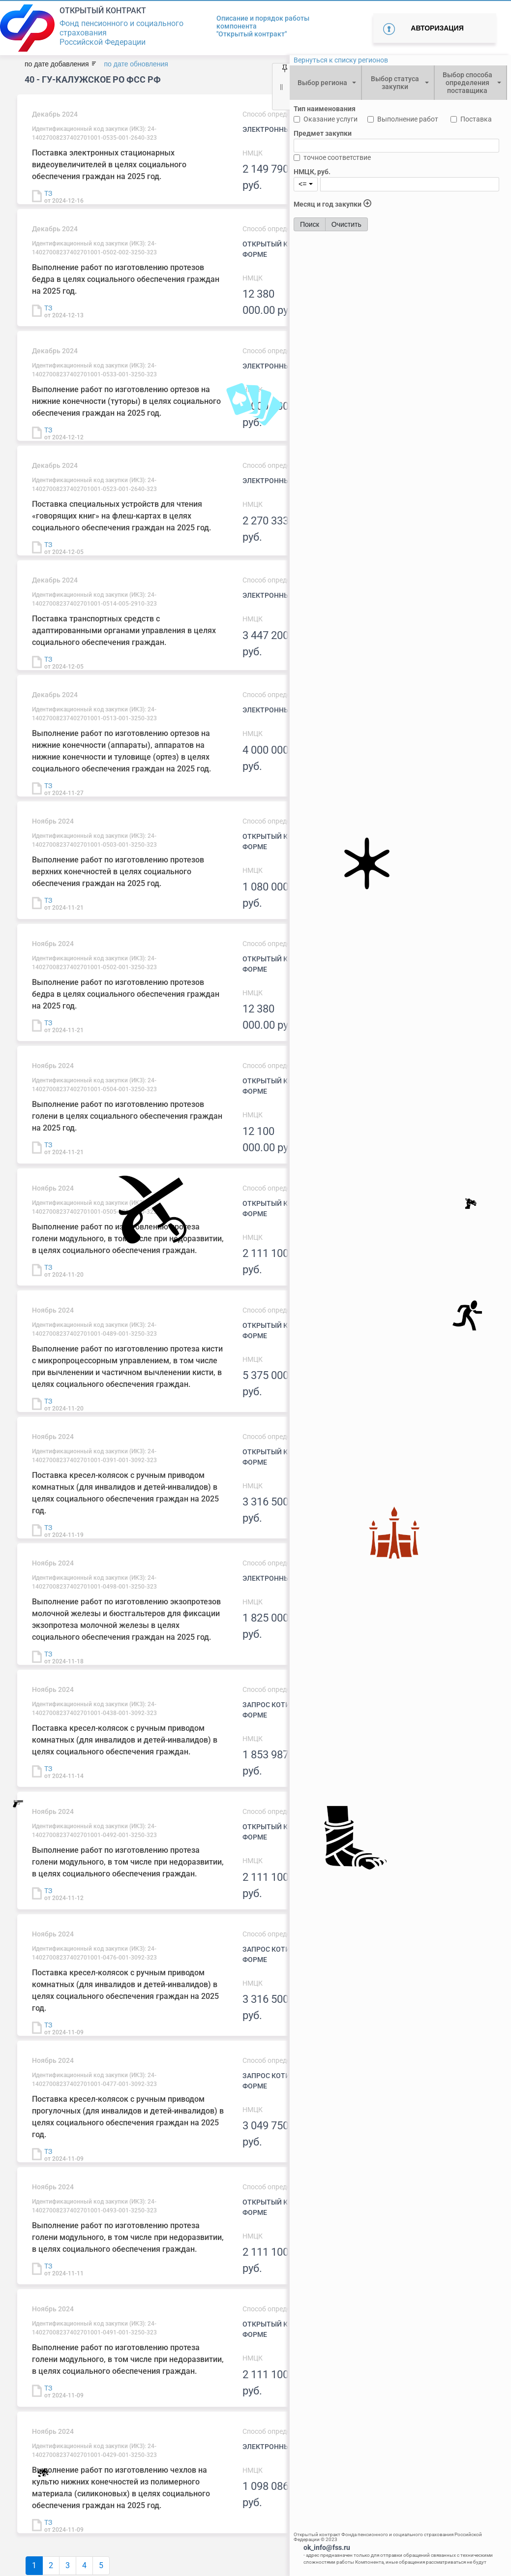 The image size is (511, 2576). What do you see at coordinates (152, 1209) in the screenshot?
I see `access pirate or swashbuckler game mode` at bounding box center [152, 1209].